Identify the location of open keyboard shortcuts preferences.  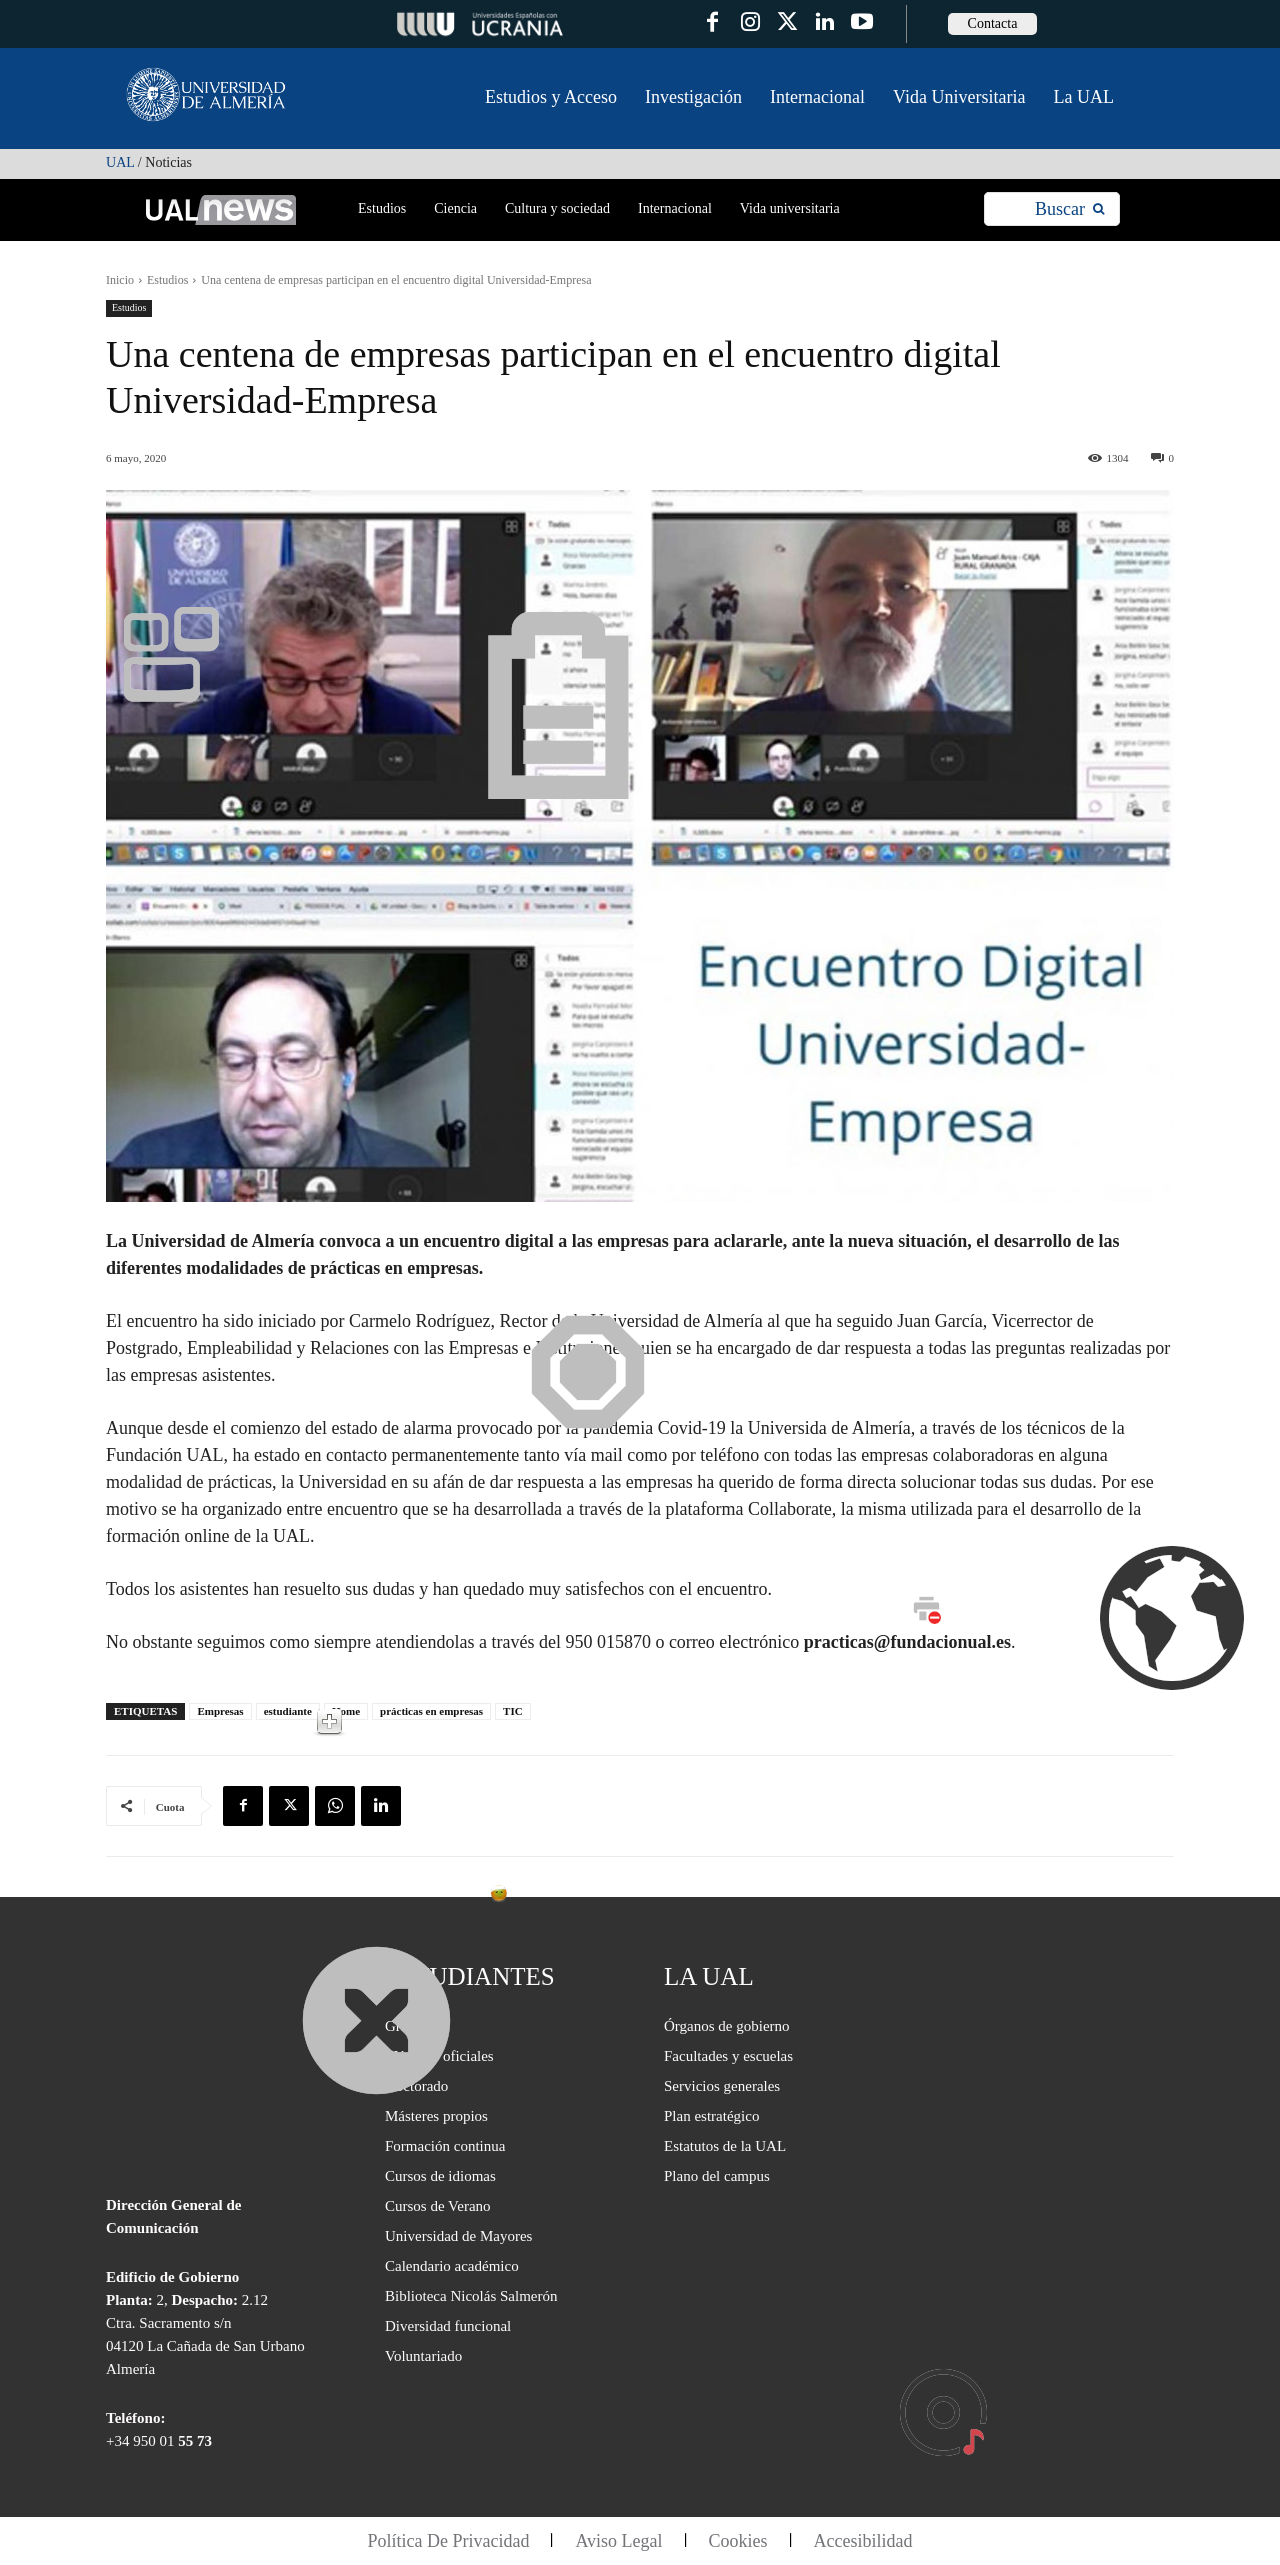
(174, 657).